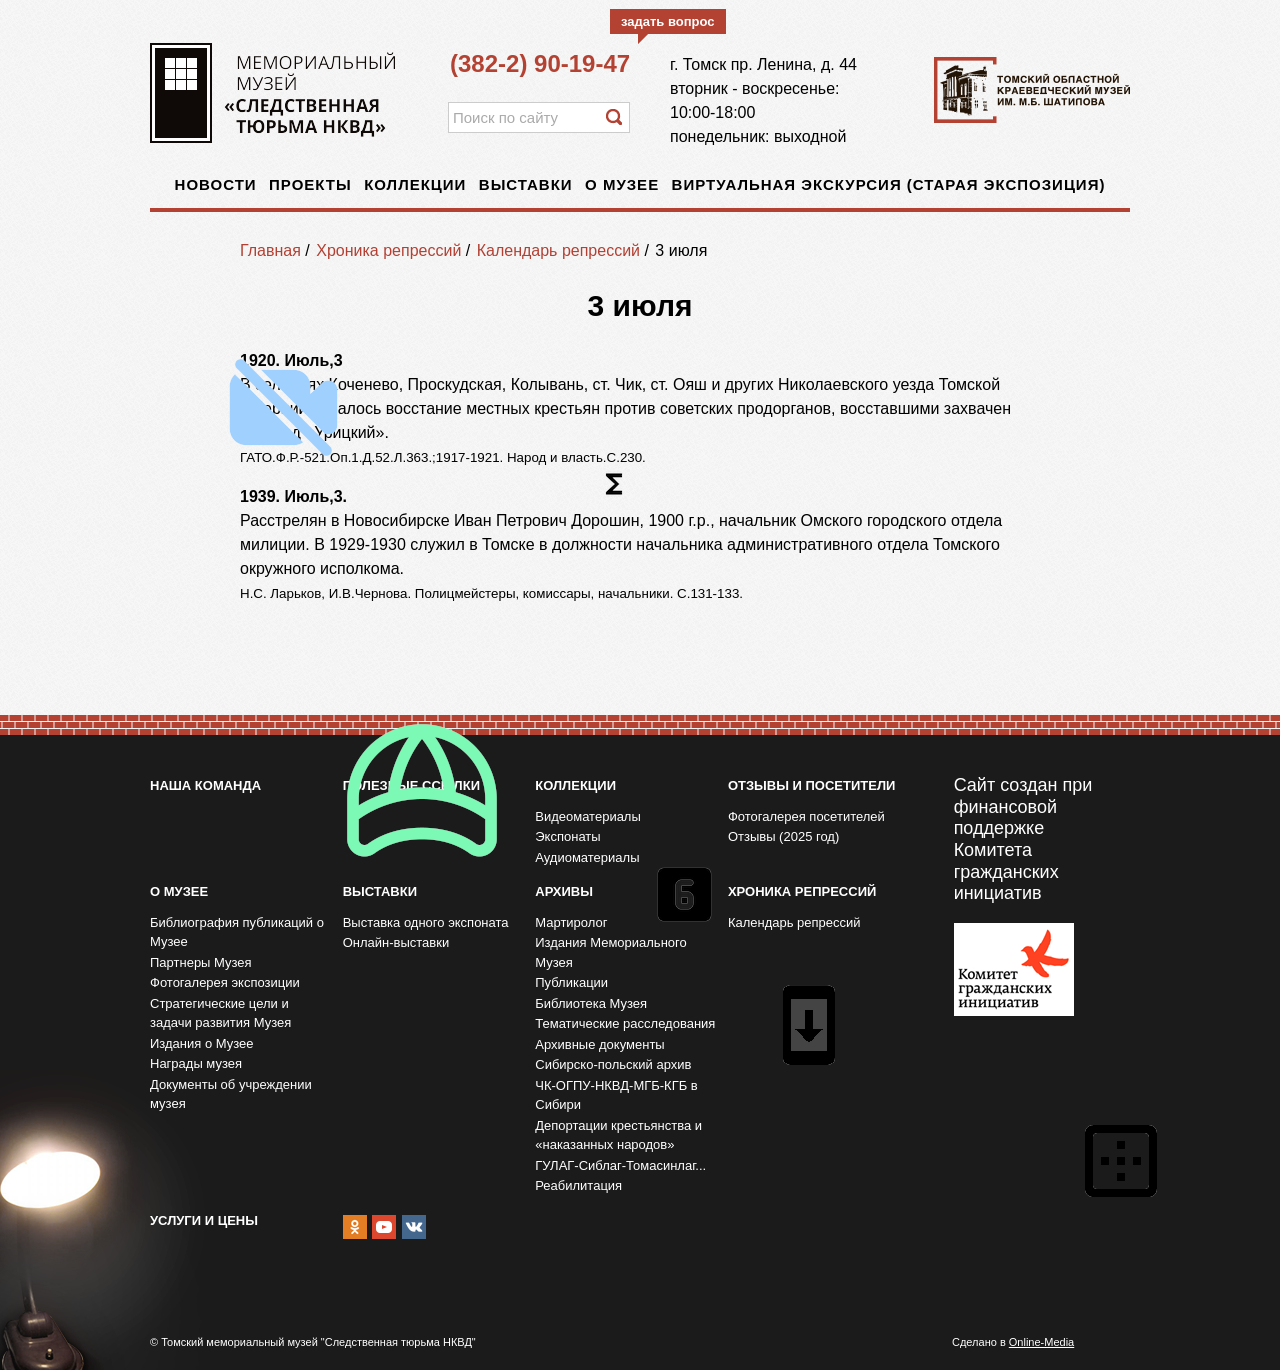 Image resolution: width=1280 pixels, height=1370 pixels. I want to click on system update available for download, so click(809, 1025).